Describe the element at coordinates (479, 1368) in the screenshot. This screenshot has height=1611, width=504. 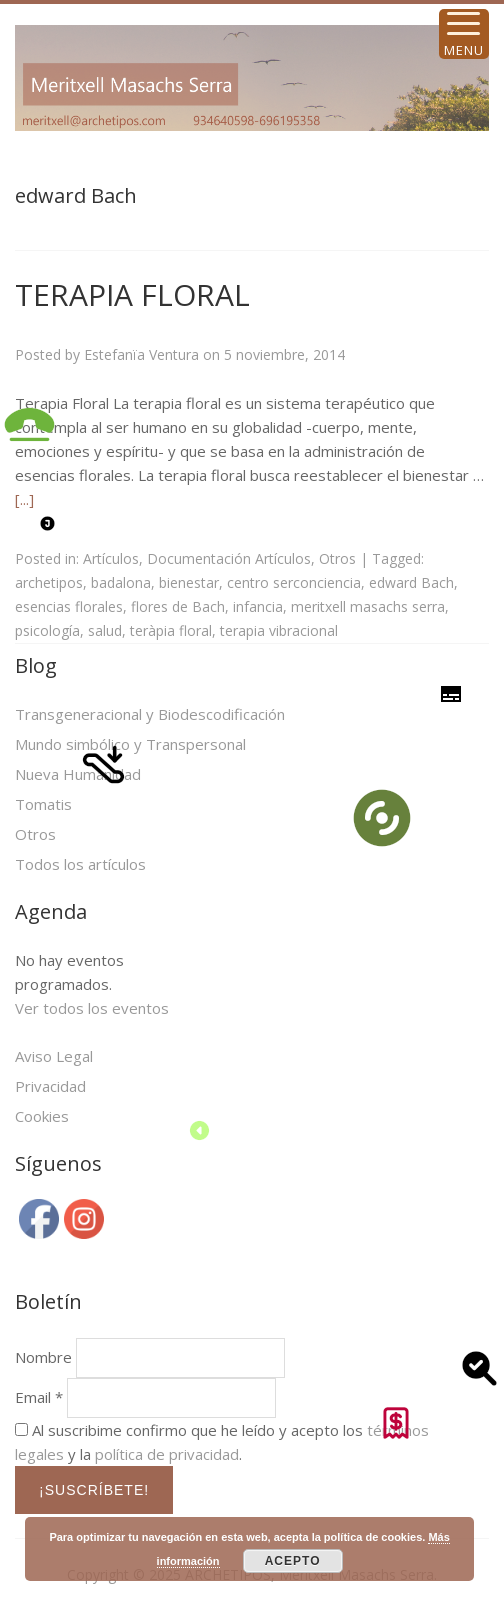
I see `search completed successfully` at that location.